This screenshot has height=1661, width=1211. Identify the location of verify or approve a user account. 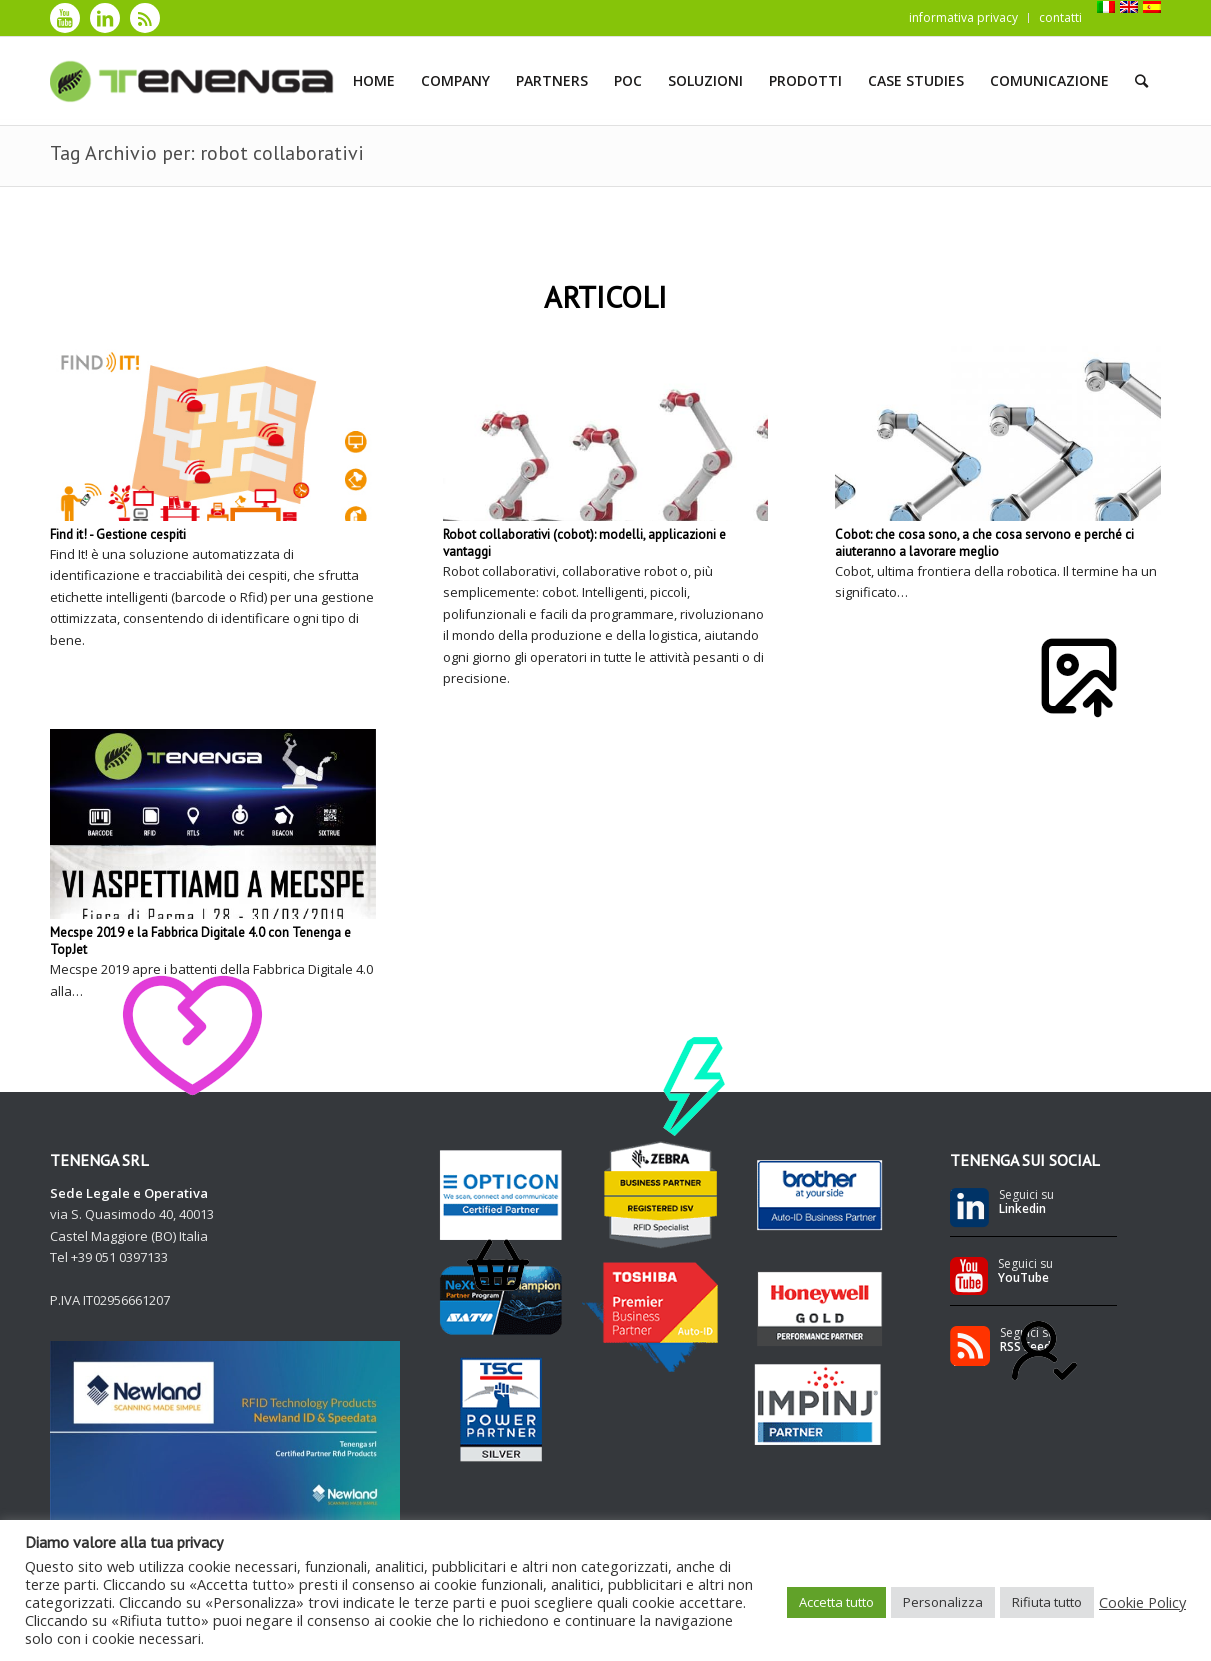
(1044, 1350).